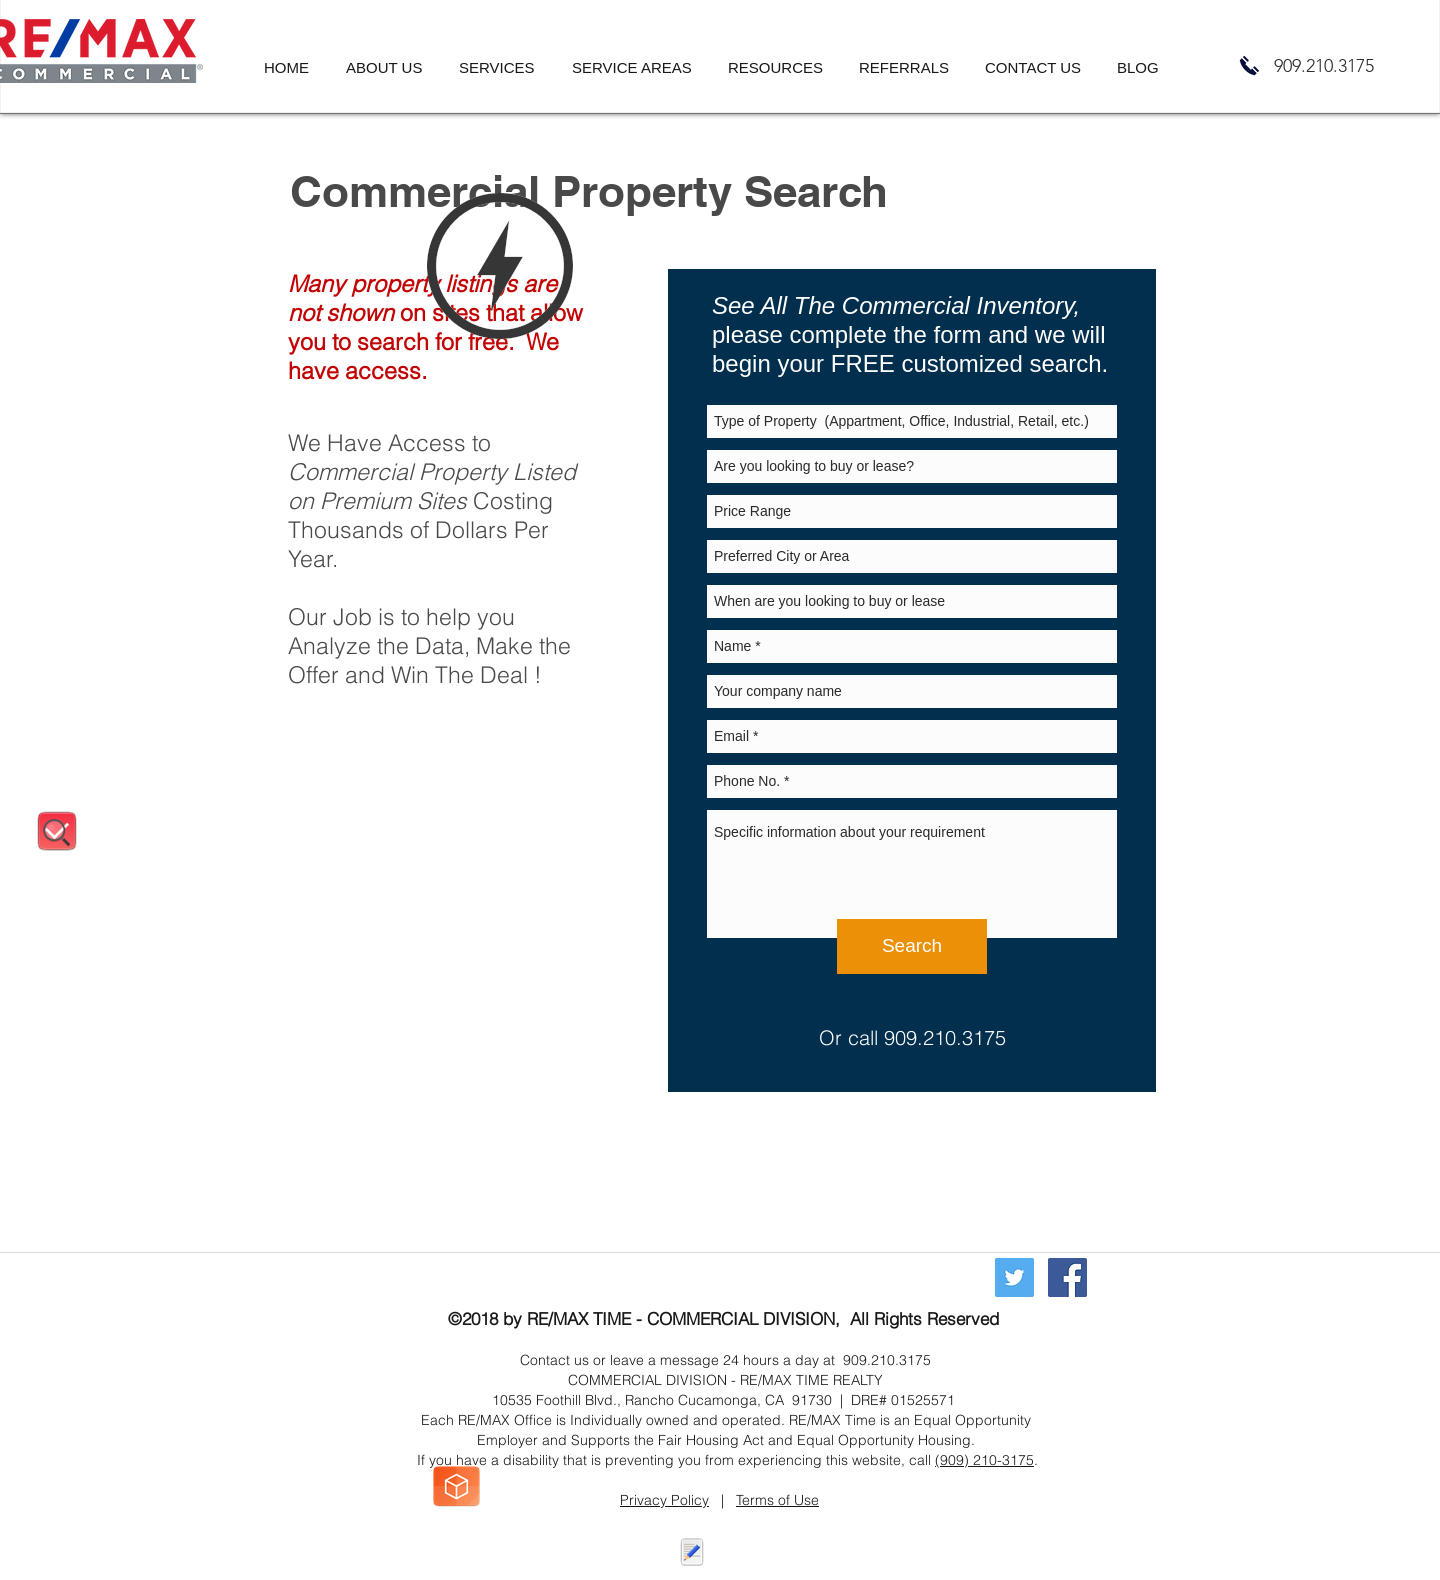 The image size is (1440, 1580). What do you see at coordinates (500, 266) in the screenshot?
I see `access power and battery settings` at bounding box center [500, 266].